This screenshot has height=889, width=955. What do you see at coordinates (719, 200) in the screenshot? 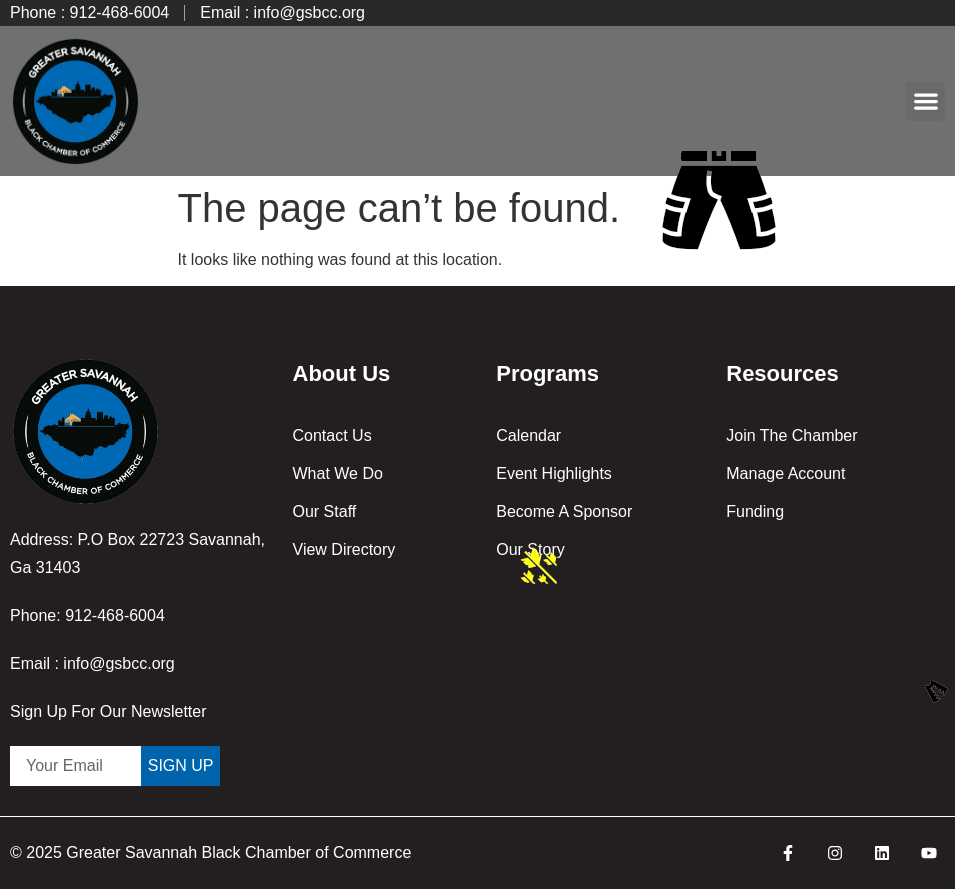
I see `select shorts or casual clothing option` at bounding box center [719, 200].